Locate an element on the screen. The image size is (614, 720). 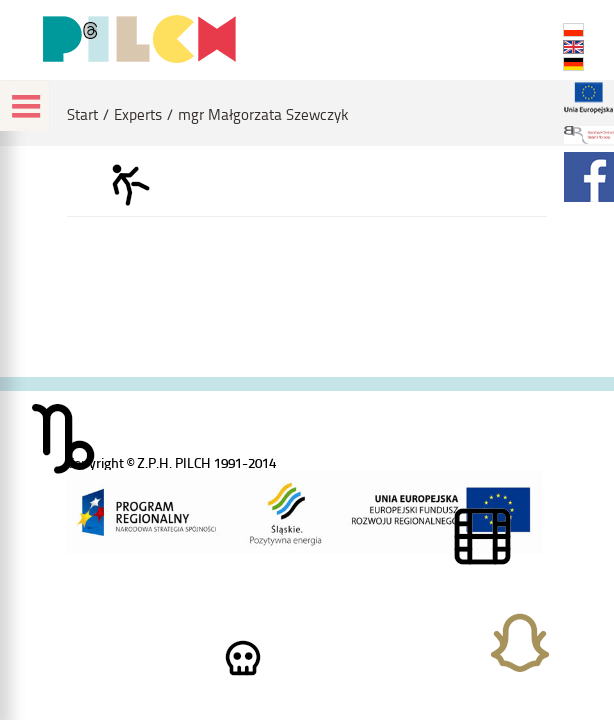
open the Threads app is located at coordinates (90, 30).